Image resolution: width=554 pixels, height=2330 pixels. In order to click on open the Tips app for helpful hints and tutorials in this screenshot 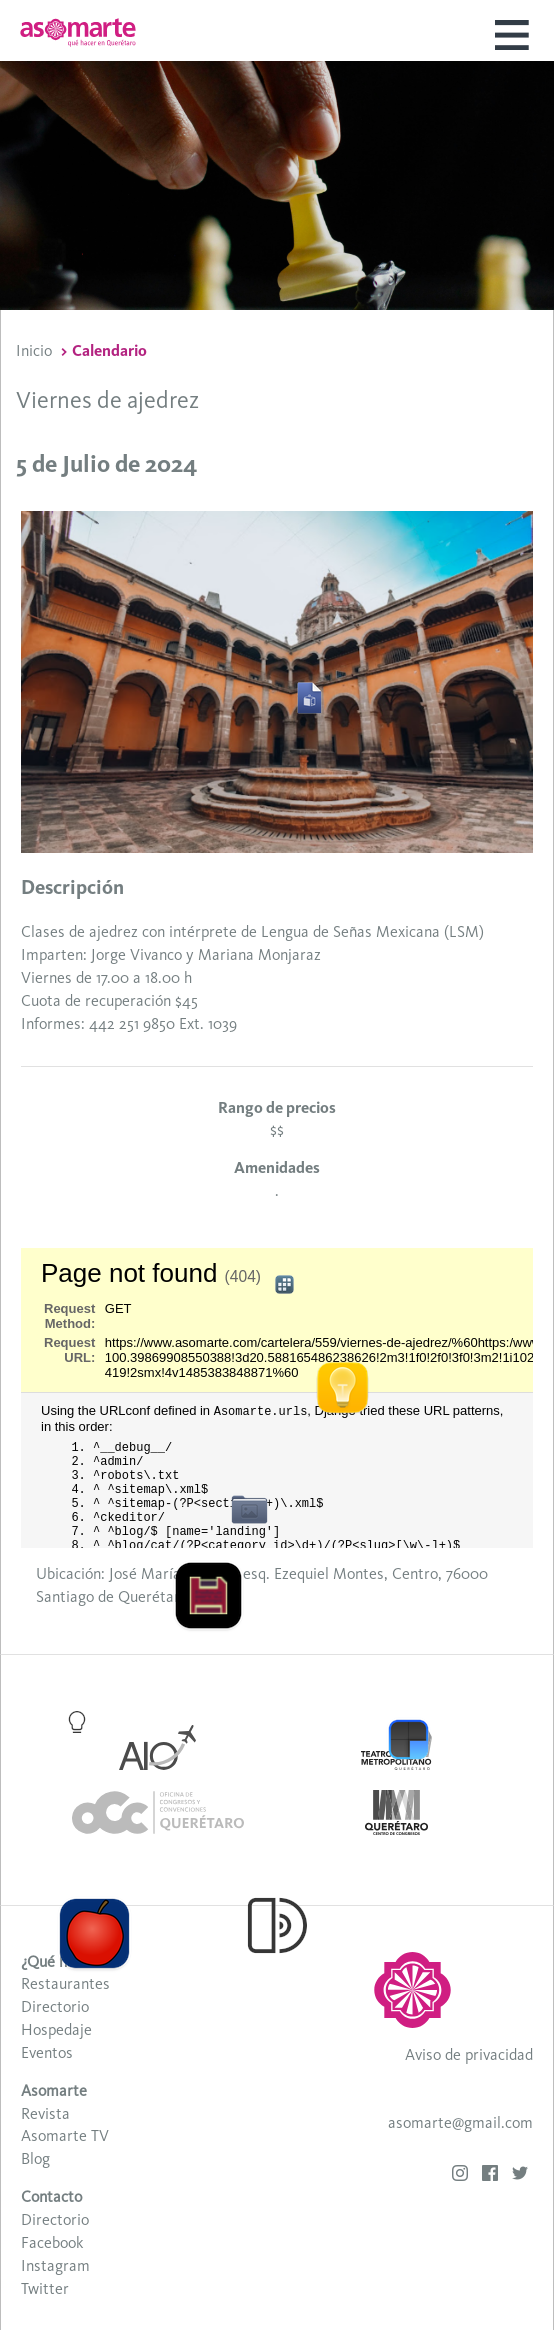, I will do `click(342, 1387)`.